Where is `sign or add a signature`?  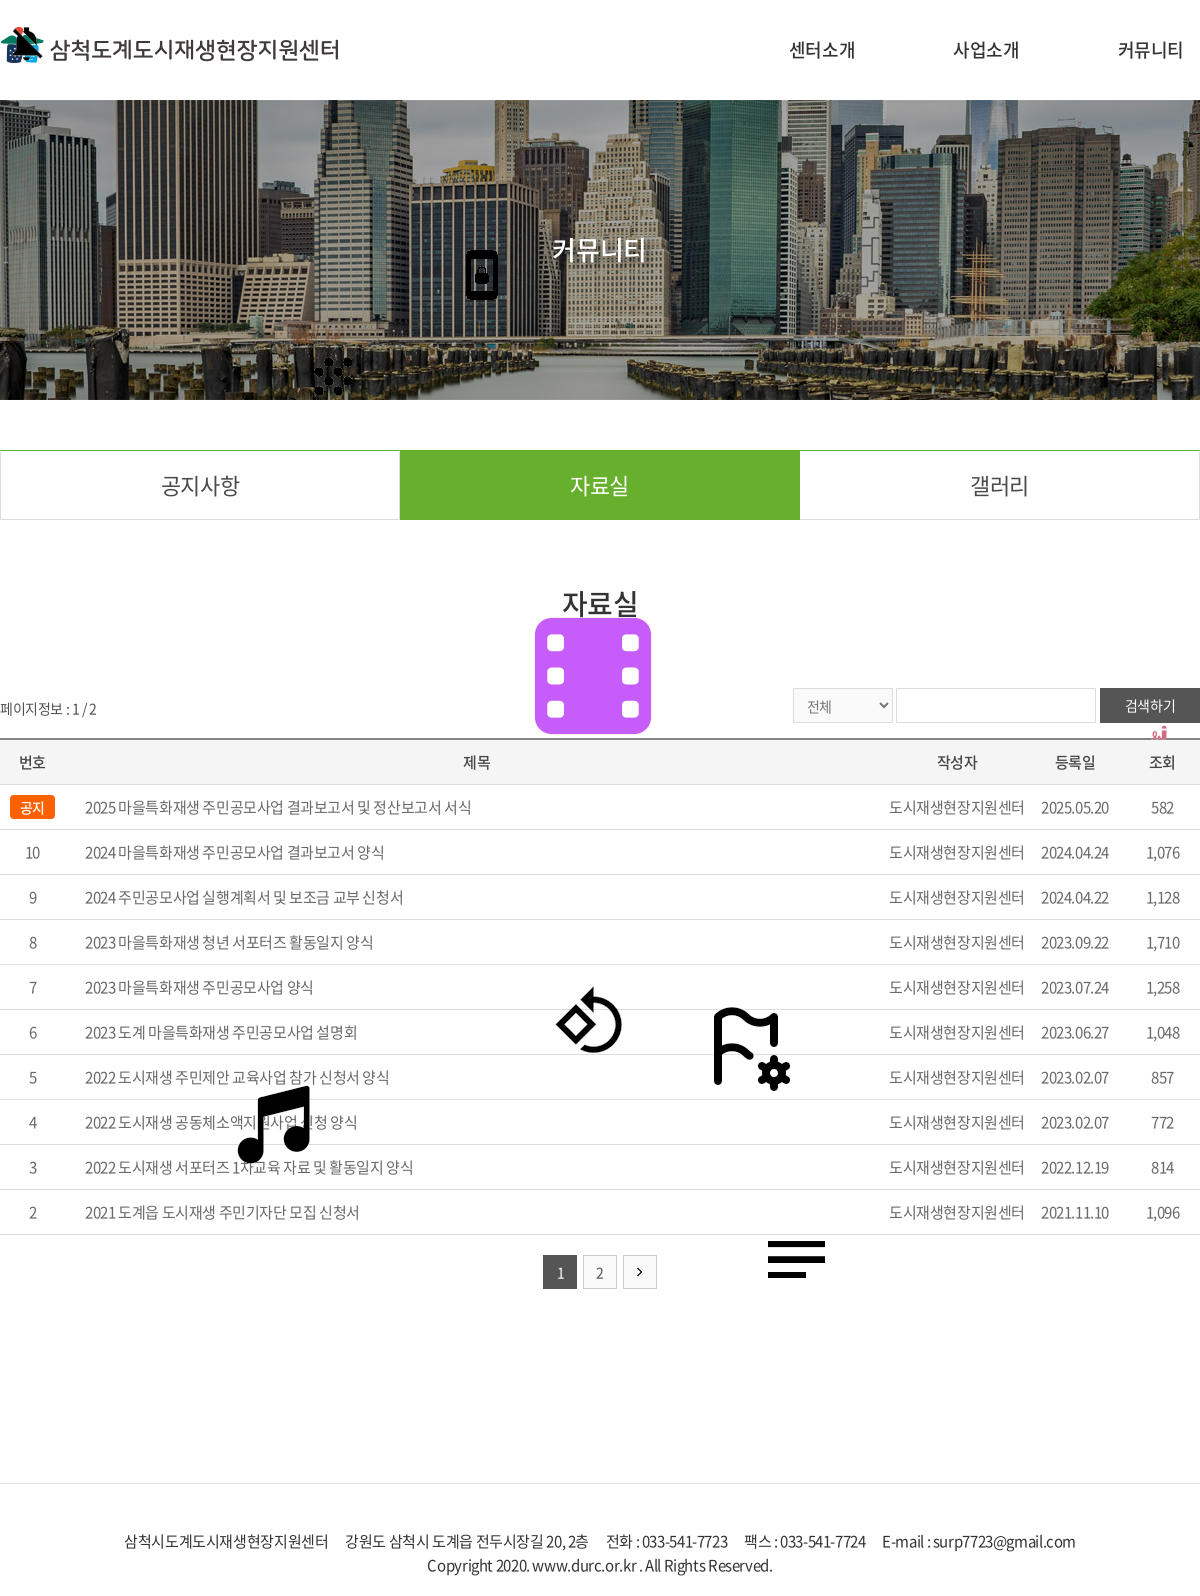 sign or add a signature is located at coordinates (1159, 733).